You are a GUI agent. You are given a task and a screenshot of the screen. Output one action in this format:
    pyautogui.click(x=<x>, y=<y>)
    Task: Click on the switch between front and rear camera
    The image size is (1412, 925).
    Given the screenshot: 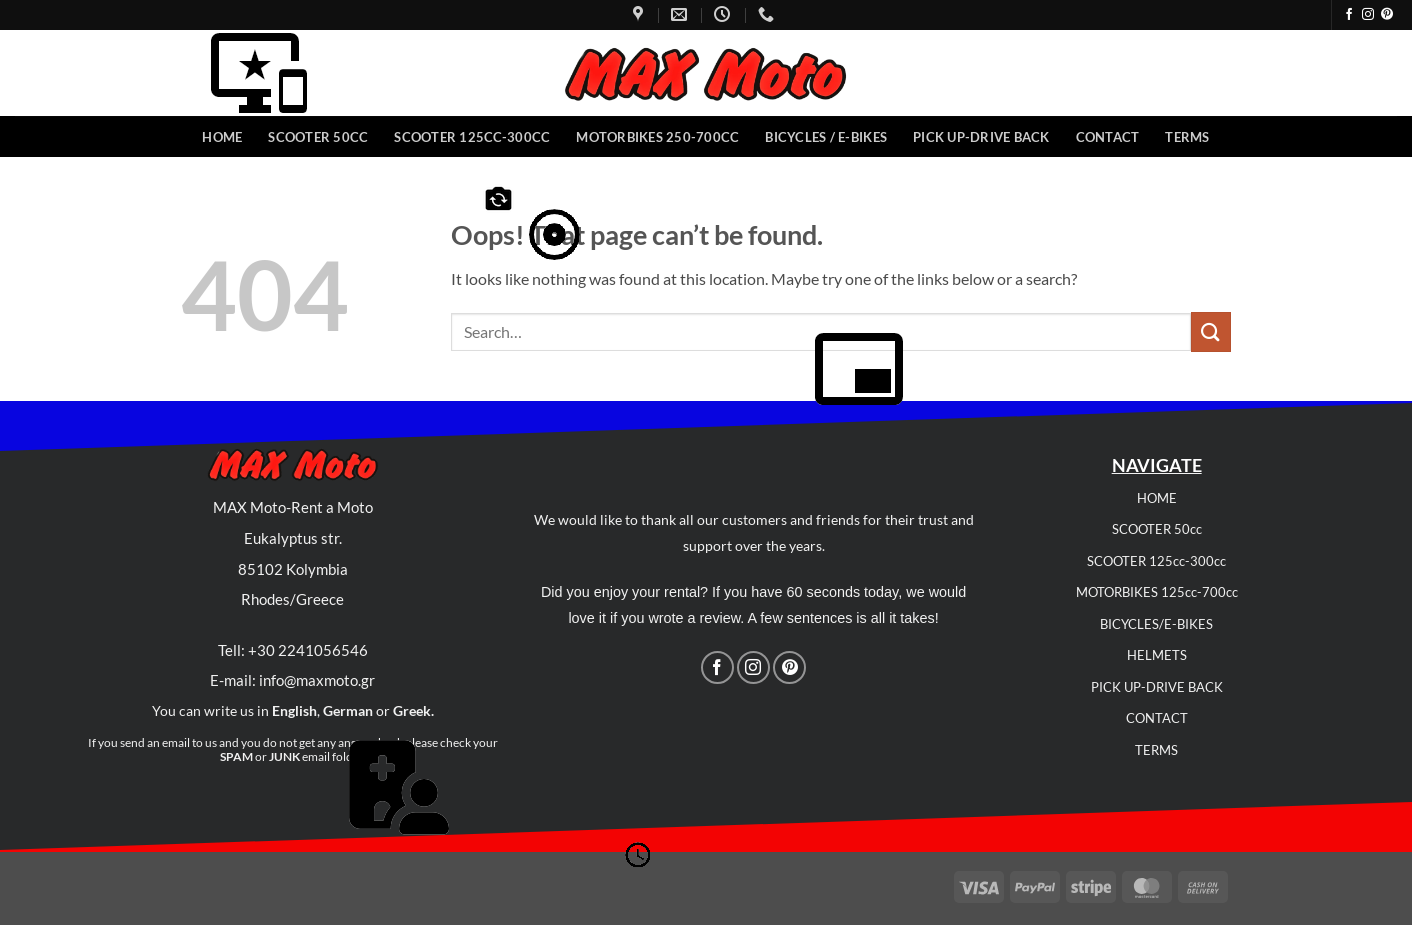 What is the action you would take?
    pyautogui.click(x=498, y=198)
    